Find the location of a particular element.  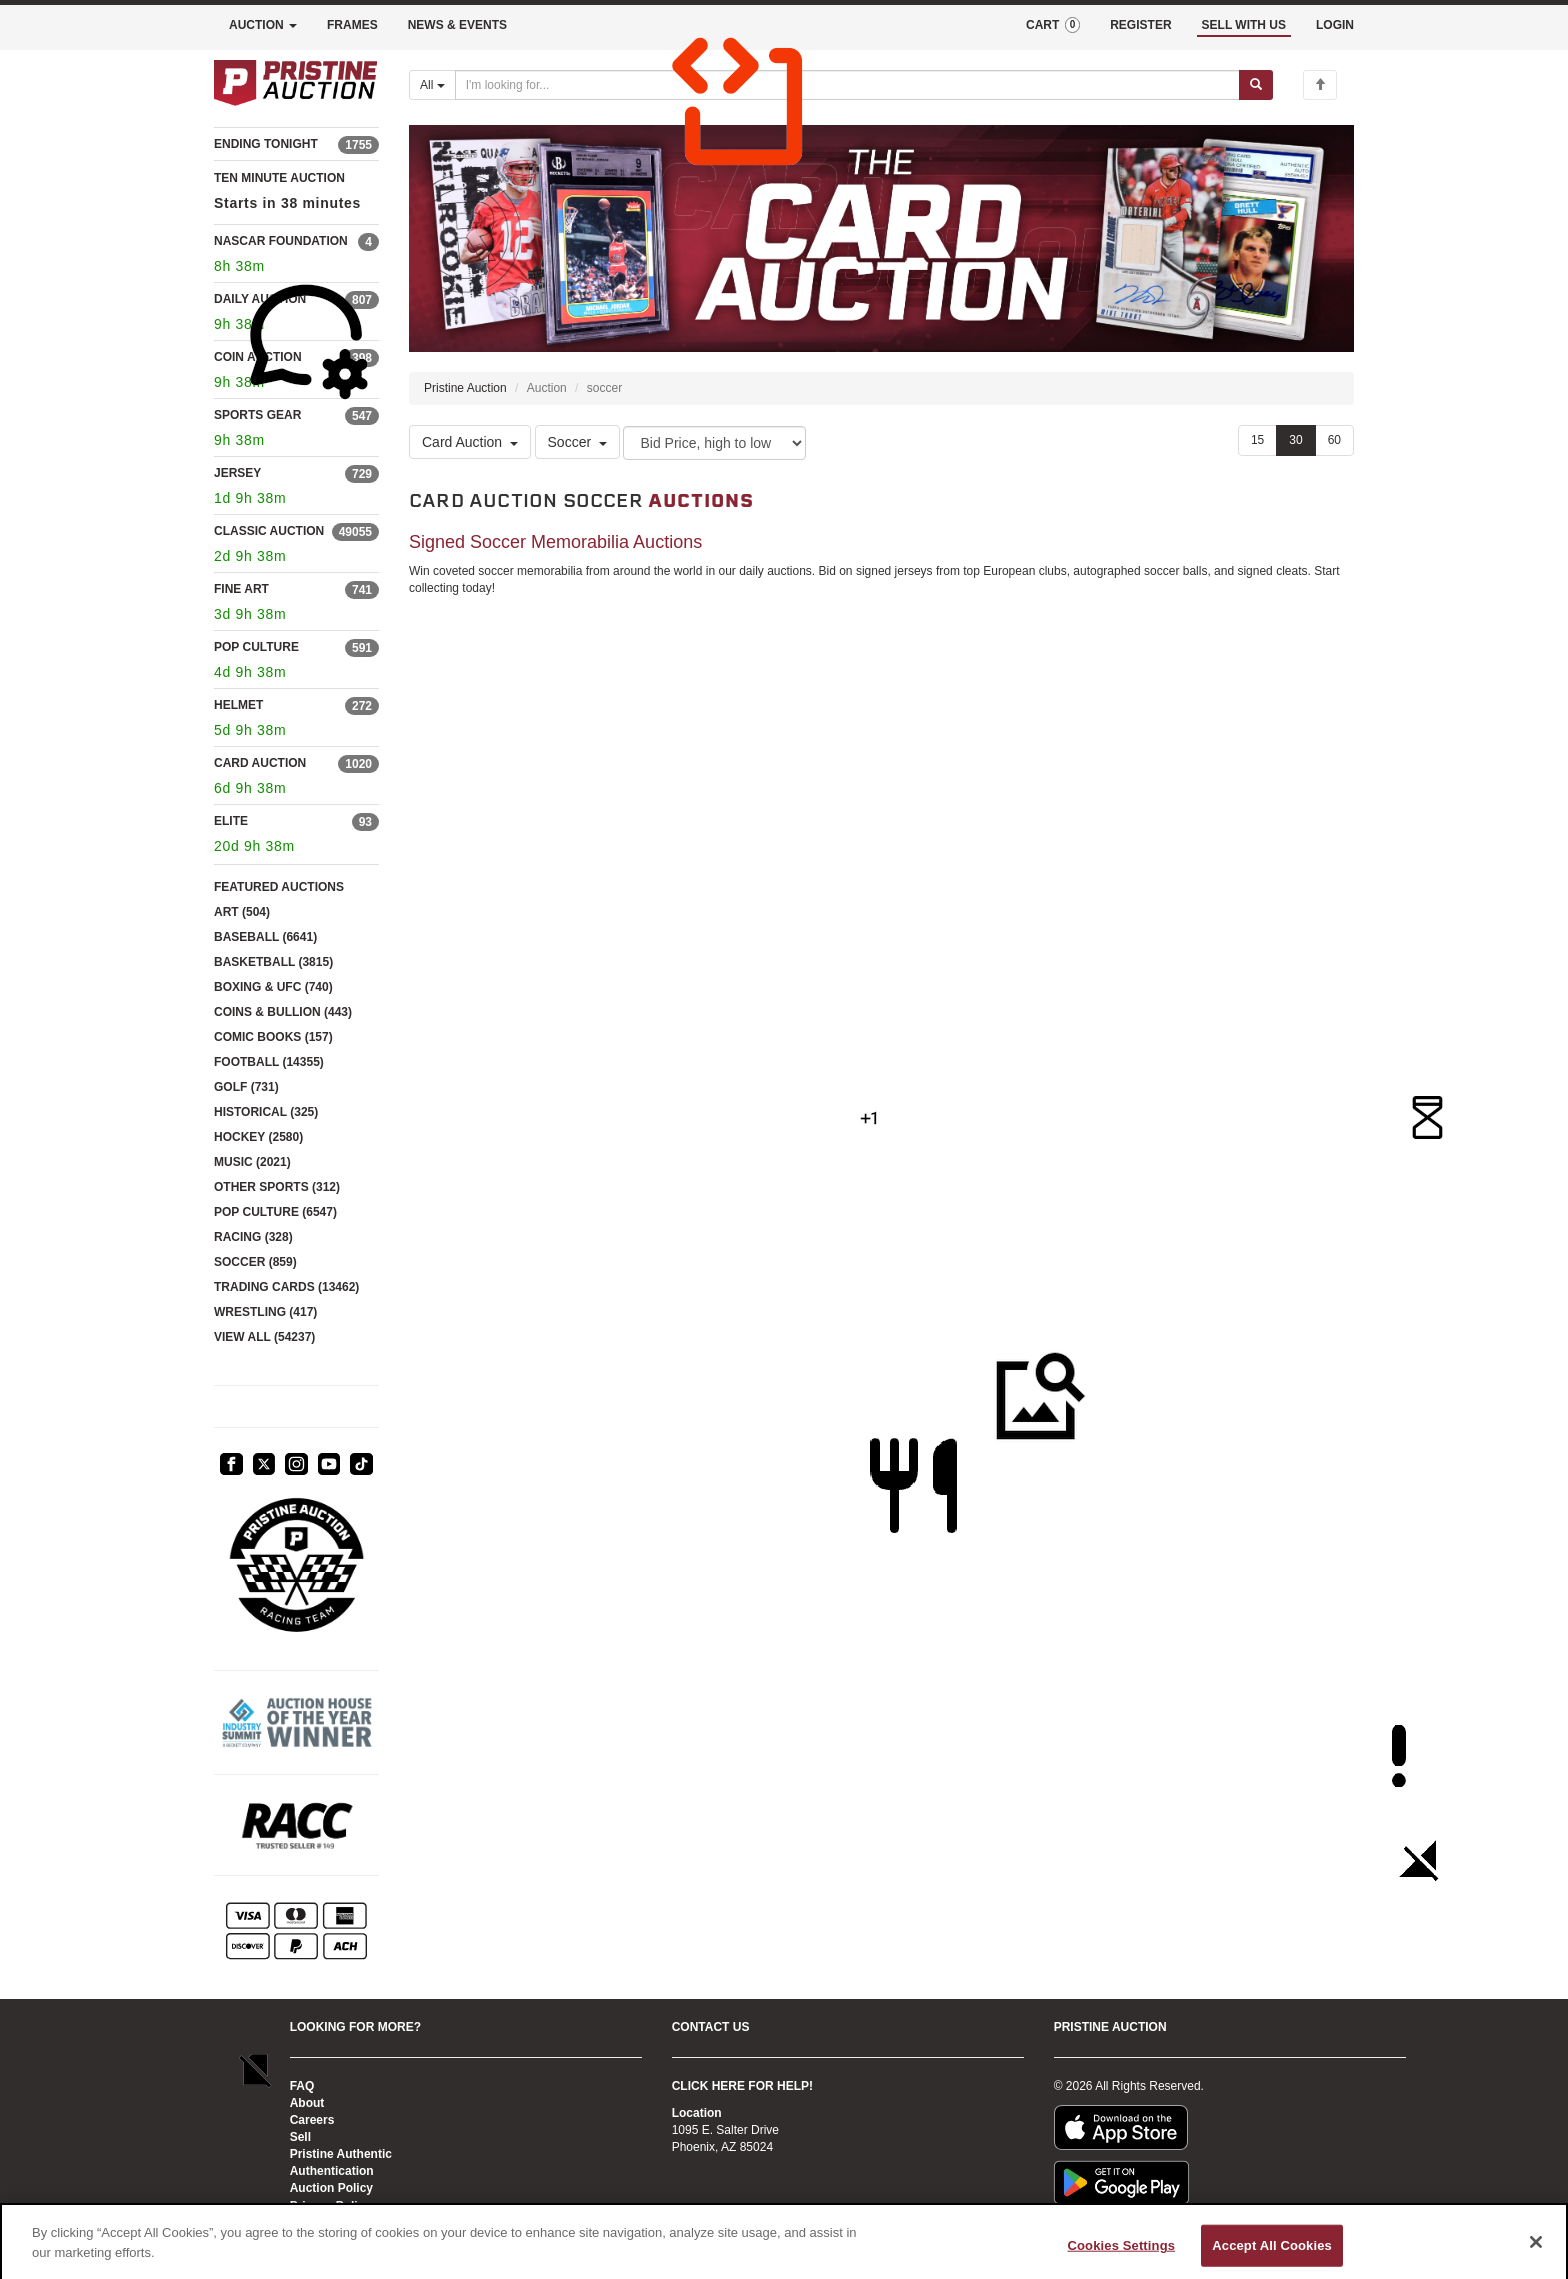

insert a code block or snippet is located at coordinates (743, 106).